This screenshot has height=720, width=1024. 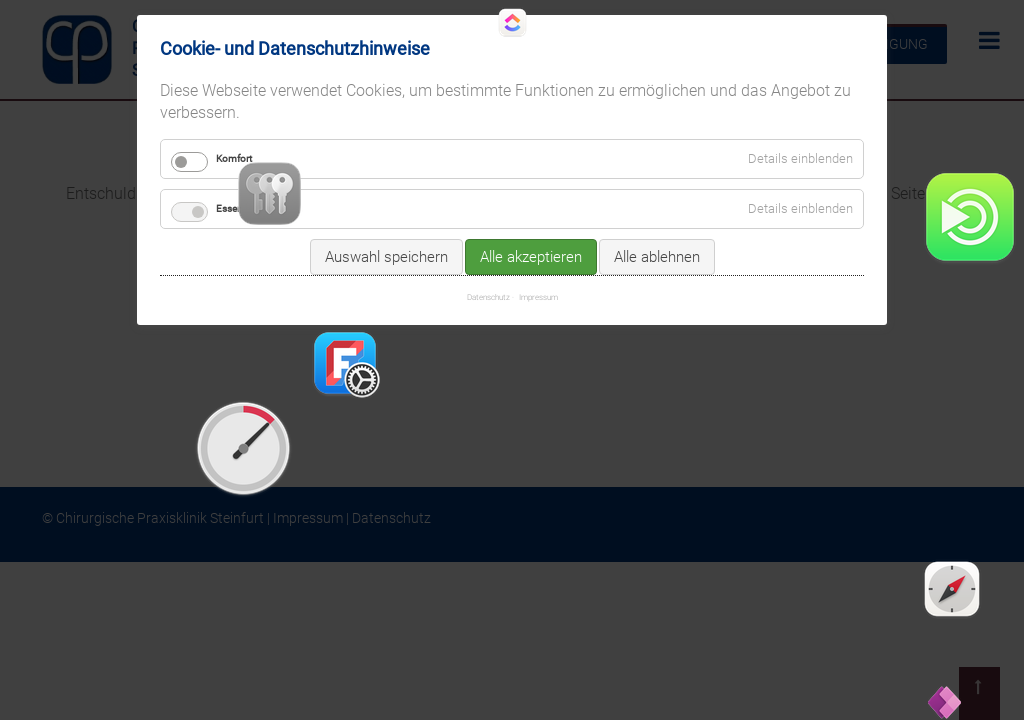 What do you see at coordinates (269, 193) in the screenshot?
I see `open the passwords app to manage saved credentials` at bounding box center [269, 193].